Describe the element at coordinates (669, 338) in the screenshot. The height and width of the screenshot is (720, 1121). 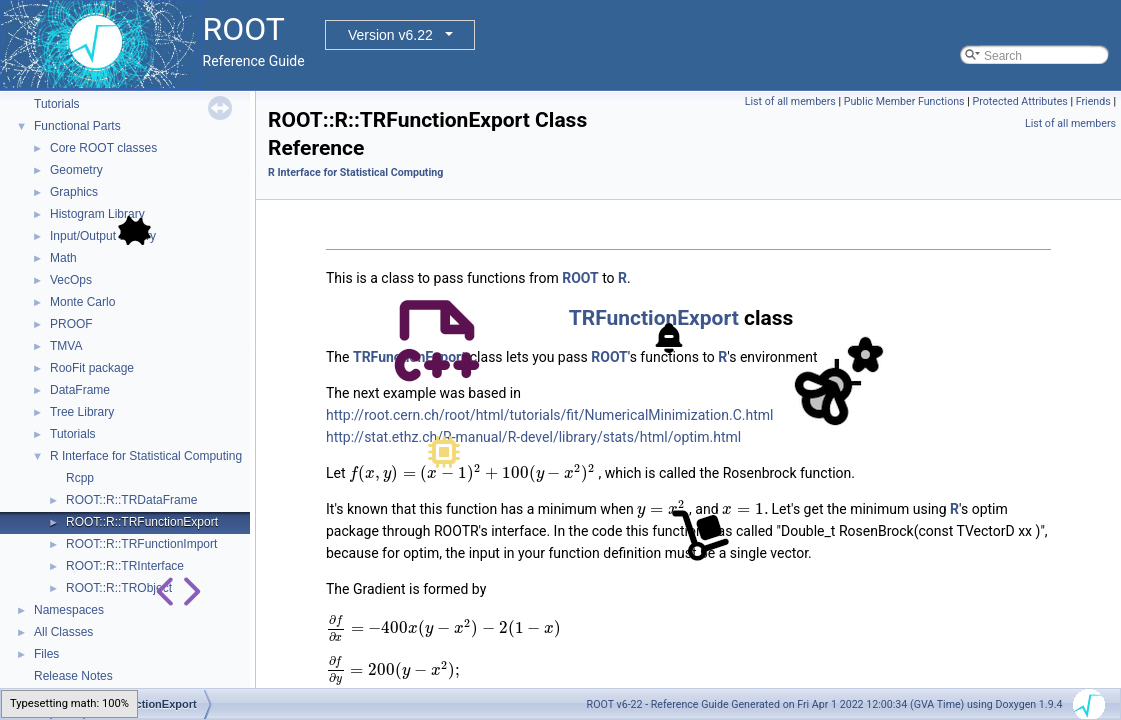
I see `remove a notification or alert` at that location.